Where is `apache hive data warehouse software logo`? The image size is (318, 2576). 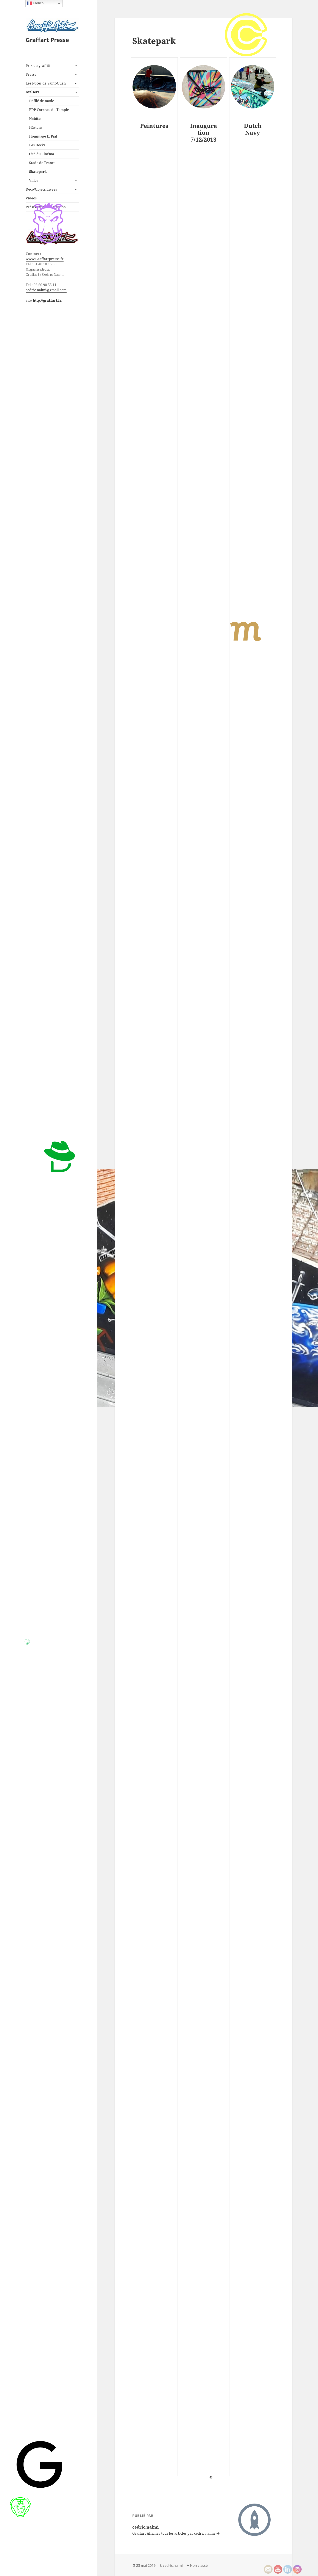 apache hive data warehouse software logo is located at coordinates (27, 1642).